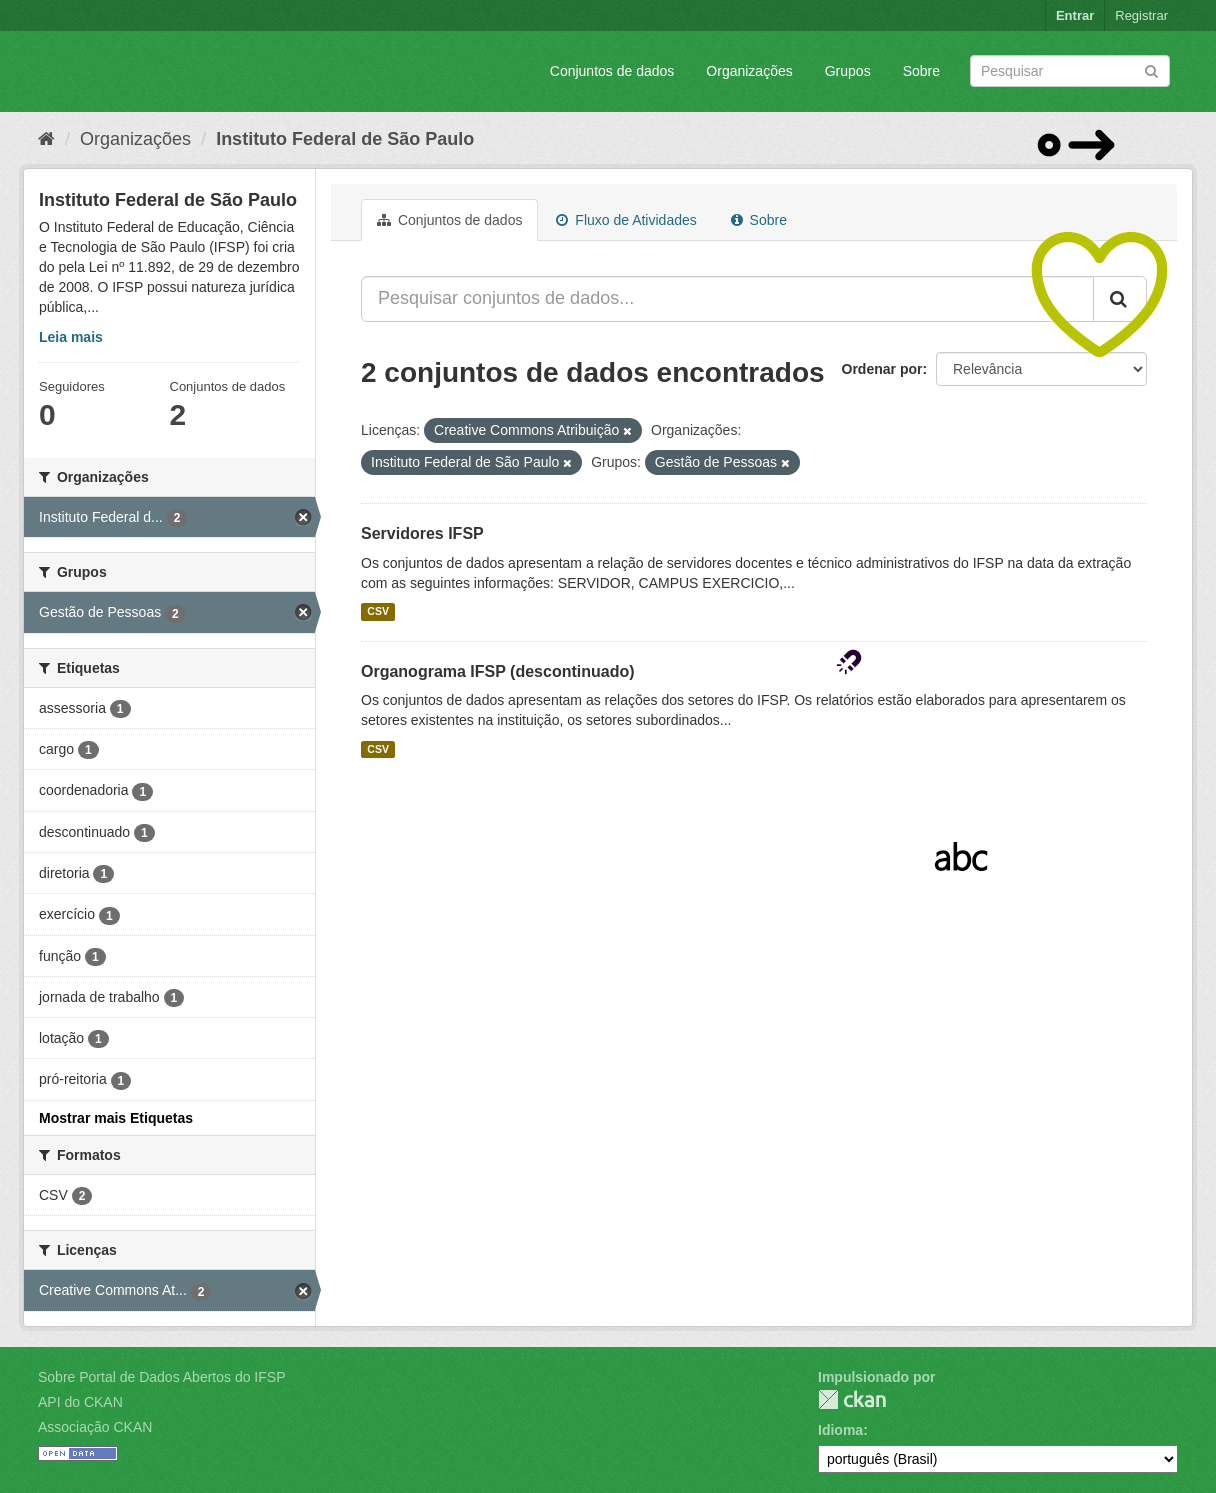  What do you see at coordinates (849, 661) in the screenshot?
I see `attract or pull related items together` at bounding box center [849, 661].